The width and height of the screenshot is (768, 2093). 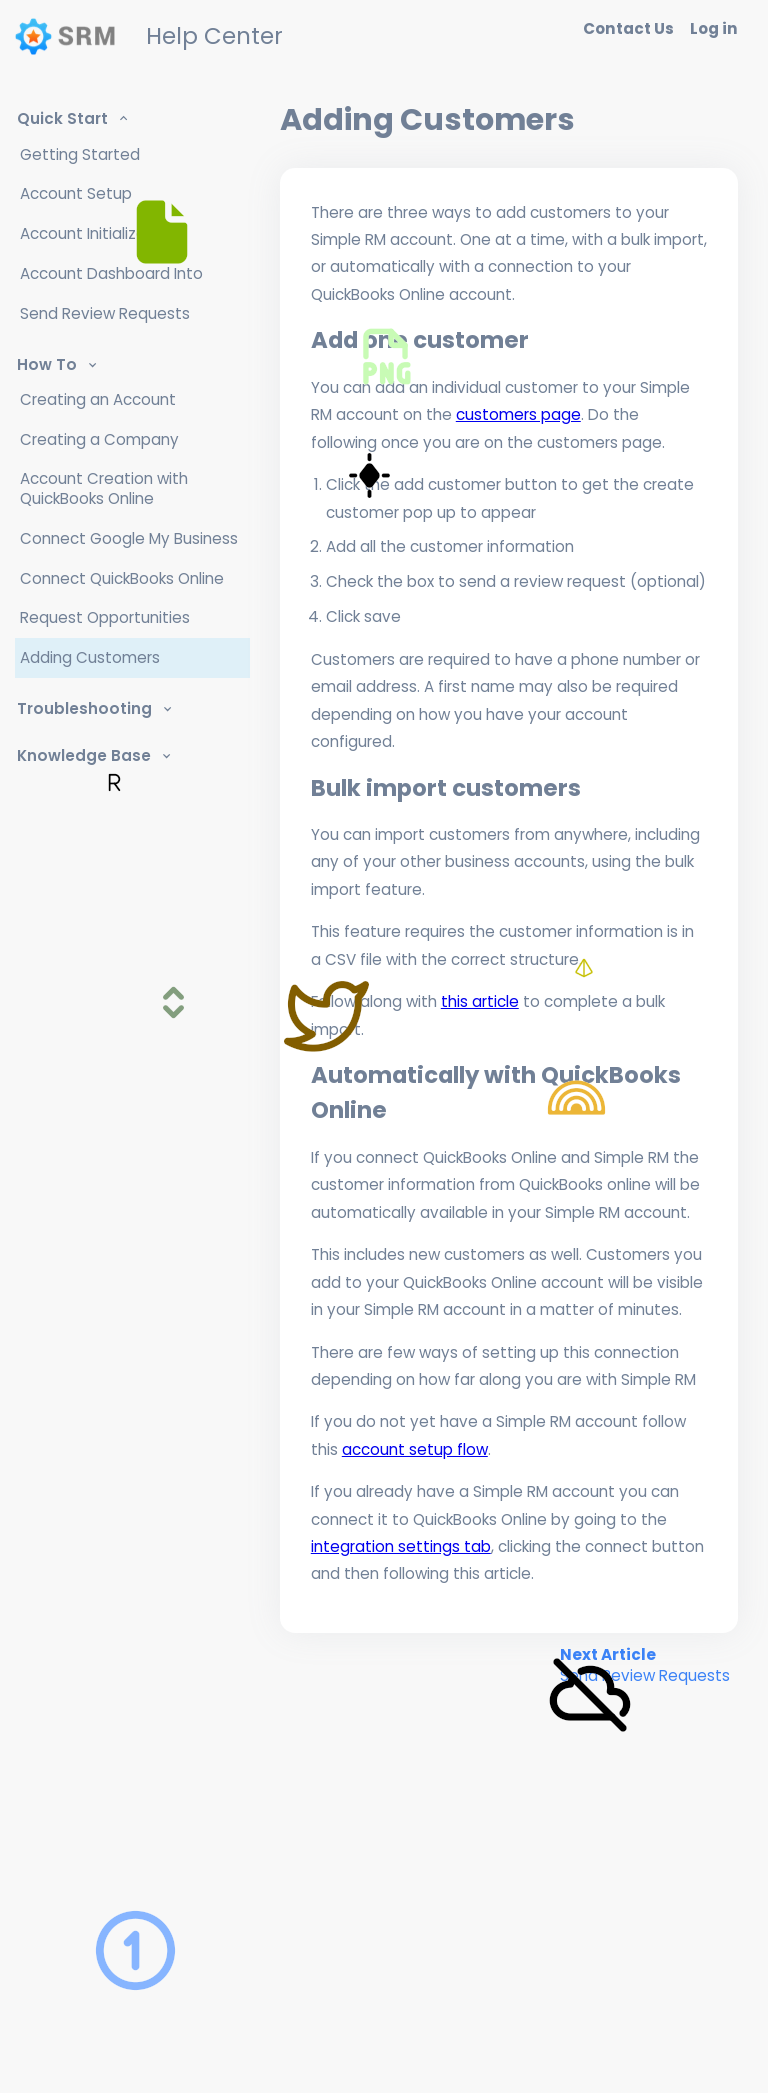 What do you see at coordinates (590, 1695) in the screenshot?
I see `cloud sync or storage is unavailable` at bounding box center [590, 1695].